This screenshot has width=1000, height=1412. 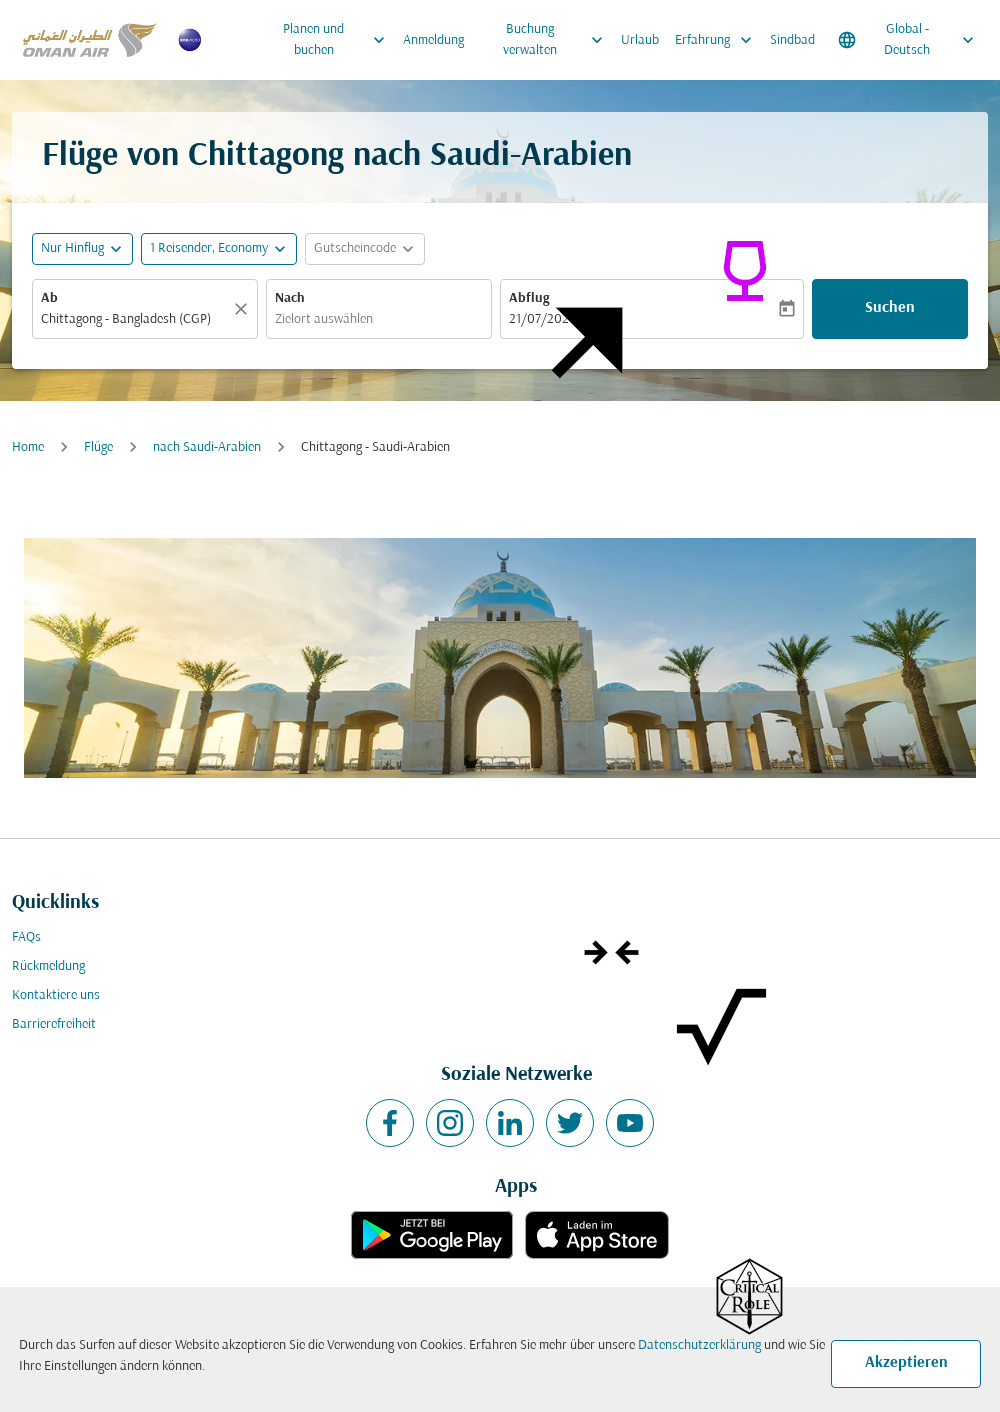 What do you see at coordinates (745, 271) in the screenshot?
I see `browse wine or beverage menu` at bounding box center [745, 271].